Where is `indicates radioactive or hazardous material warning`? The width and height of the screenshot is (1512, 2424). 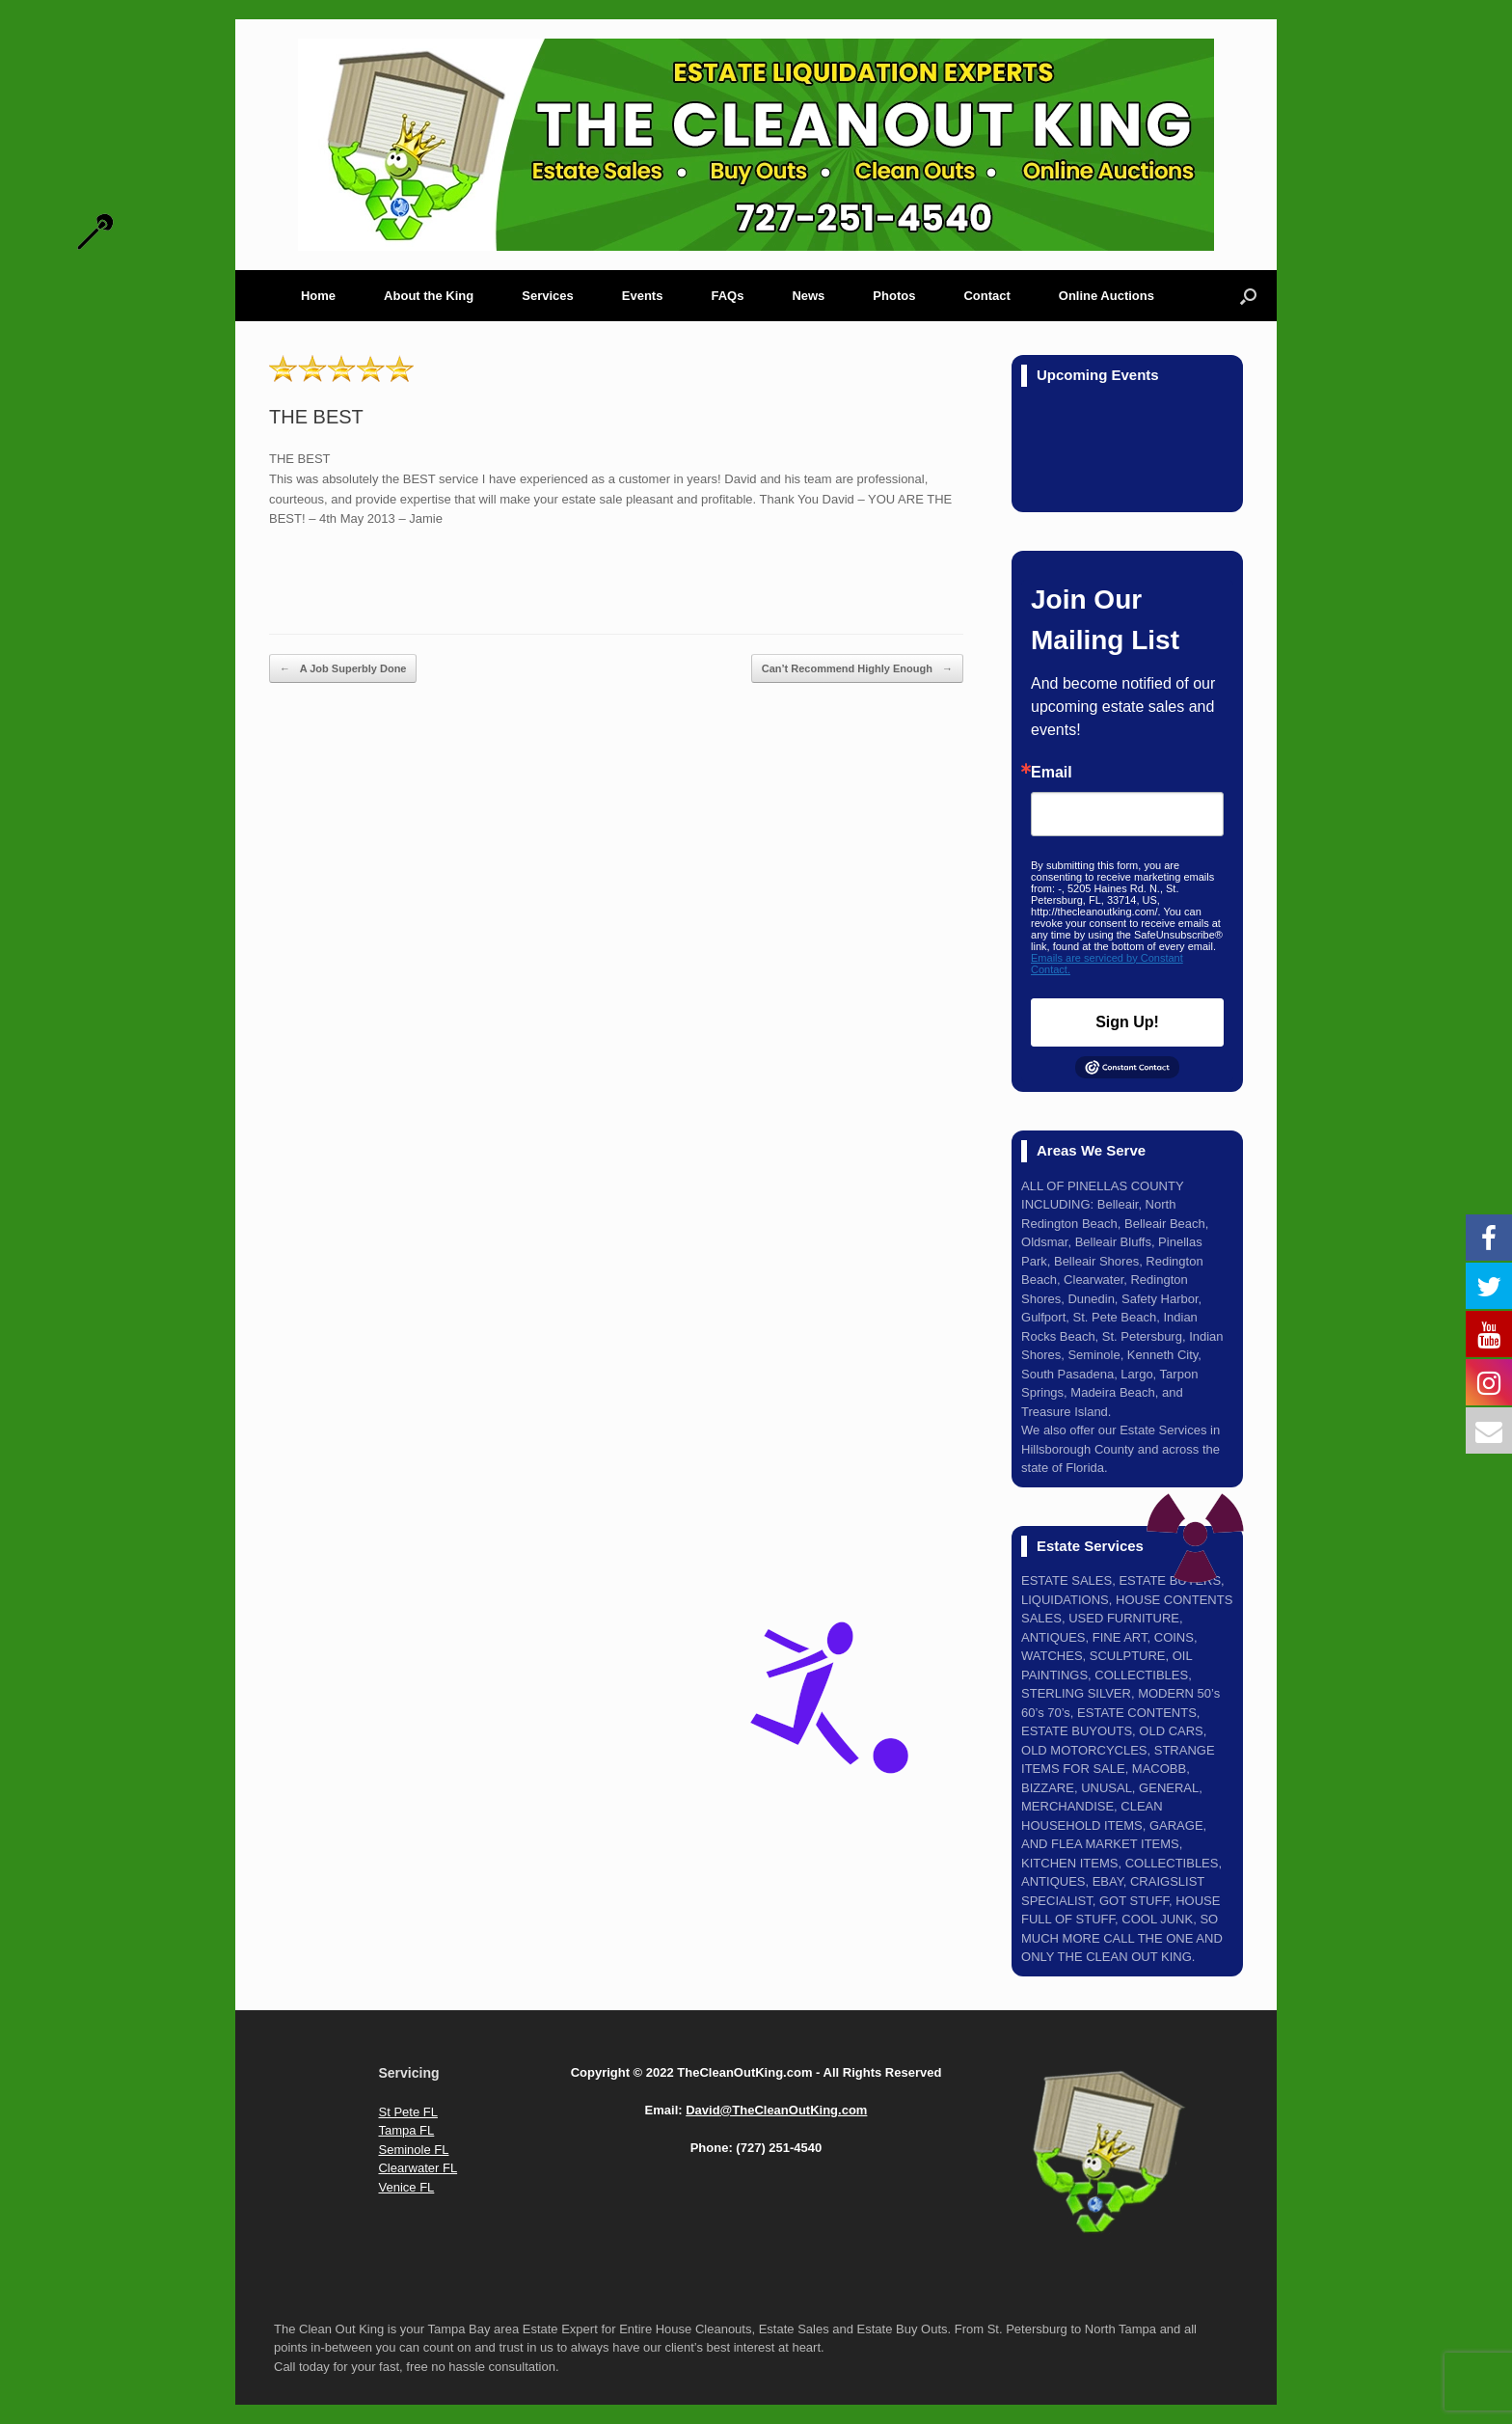
indicates radioactive or hazardous material warning is located at coordinates (1195, 1538).